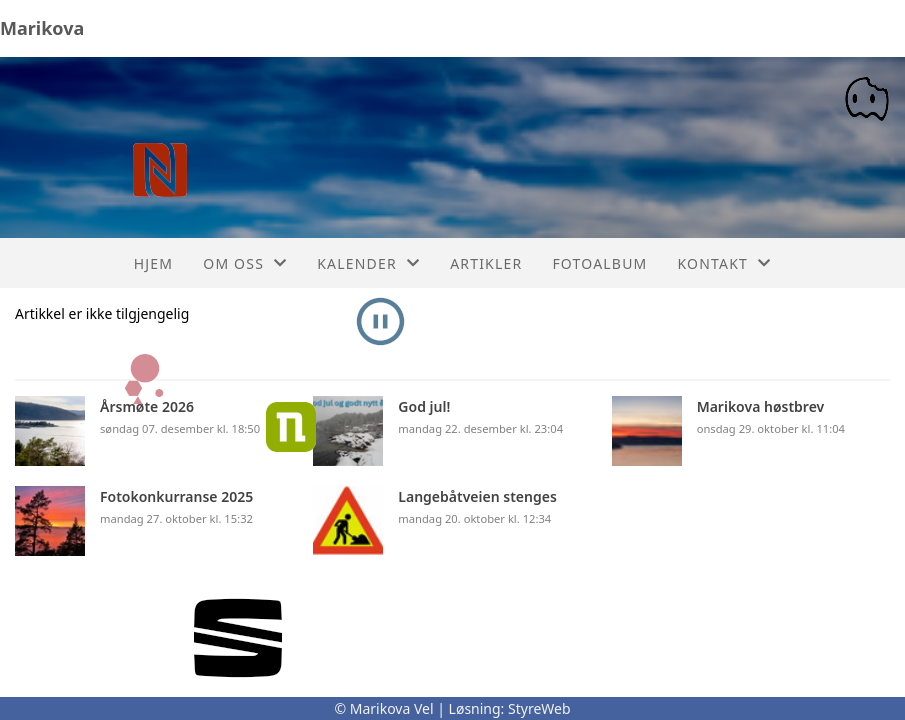 The image size is (905, 720). What do you see at coordinates (291, 427) in the screenshot?
I see `netcup web hosting service logo` at bounding box center [291, 427].